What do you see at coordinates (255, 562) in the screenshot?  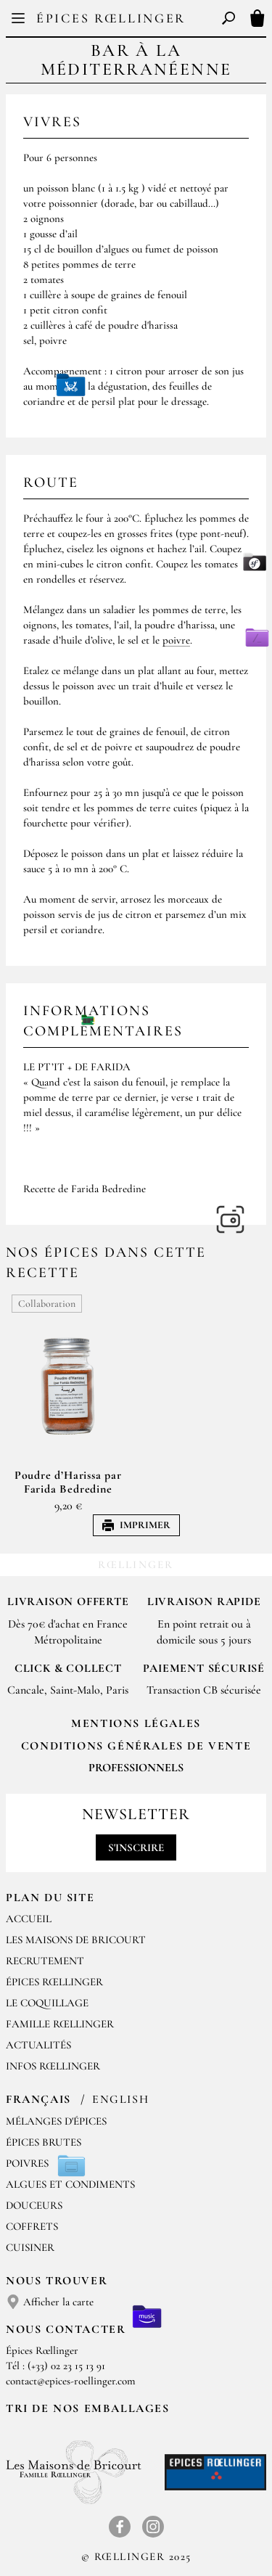 I see `open symfony project folder` at bounding box center [255, 562].